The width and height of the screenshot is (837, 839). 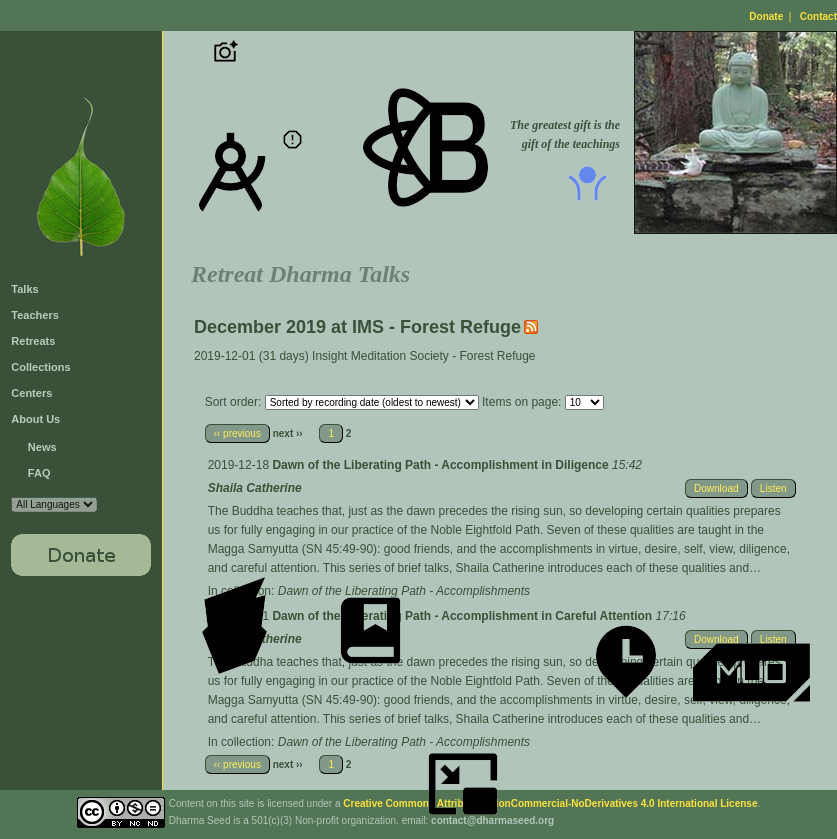 I want to click on indicates spam or junk content warning, so click(x=292, y=139).